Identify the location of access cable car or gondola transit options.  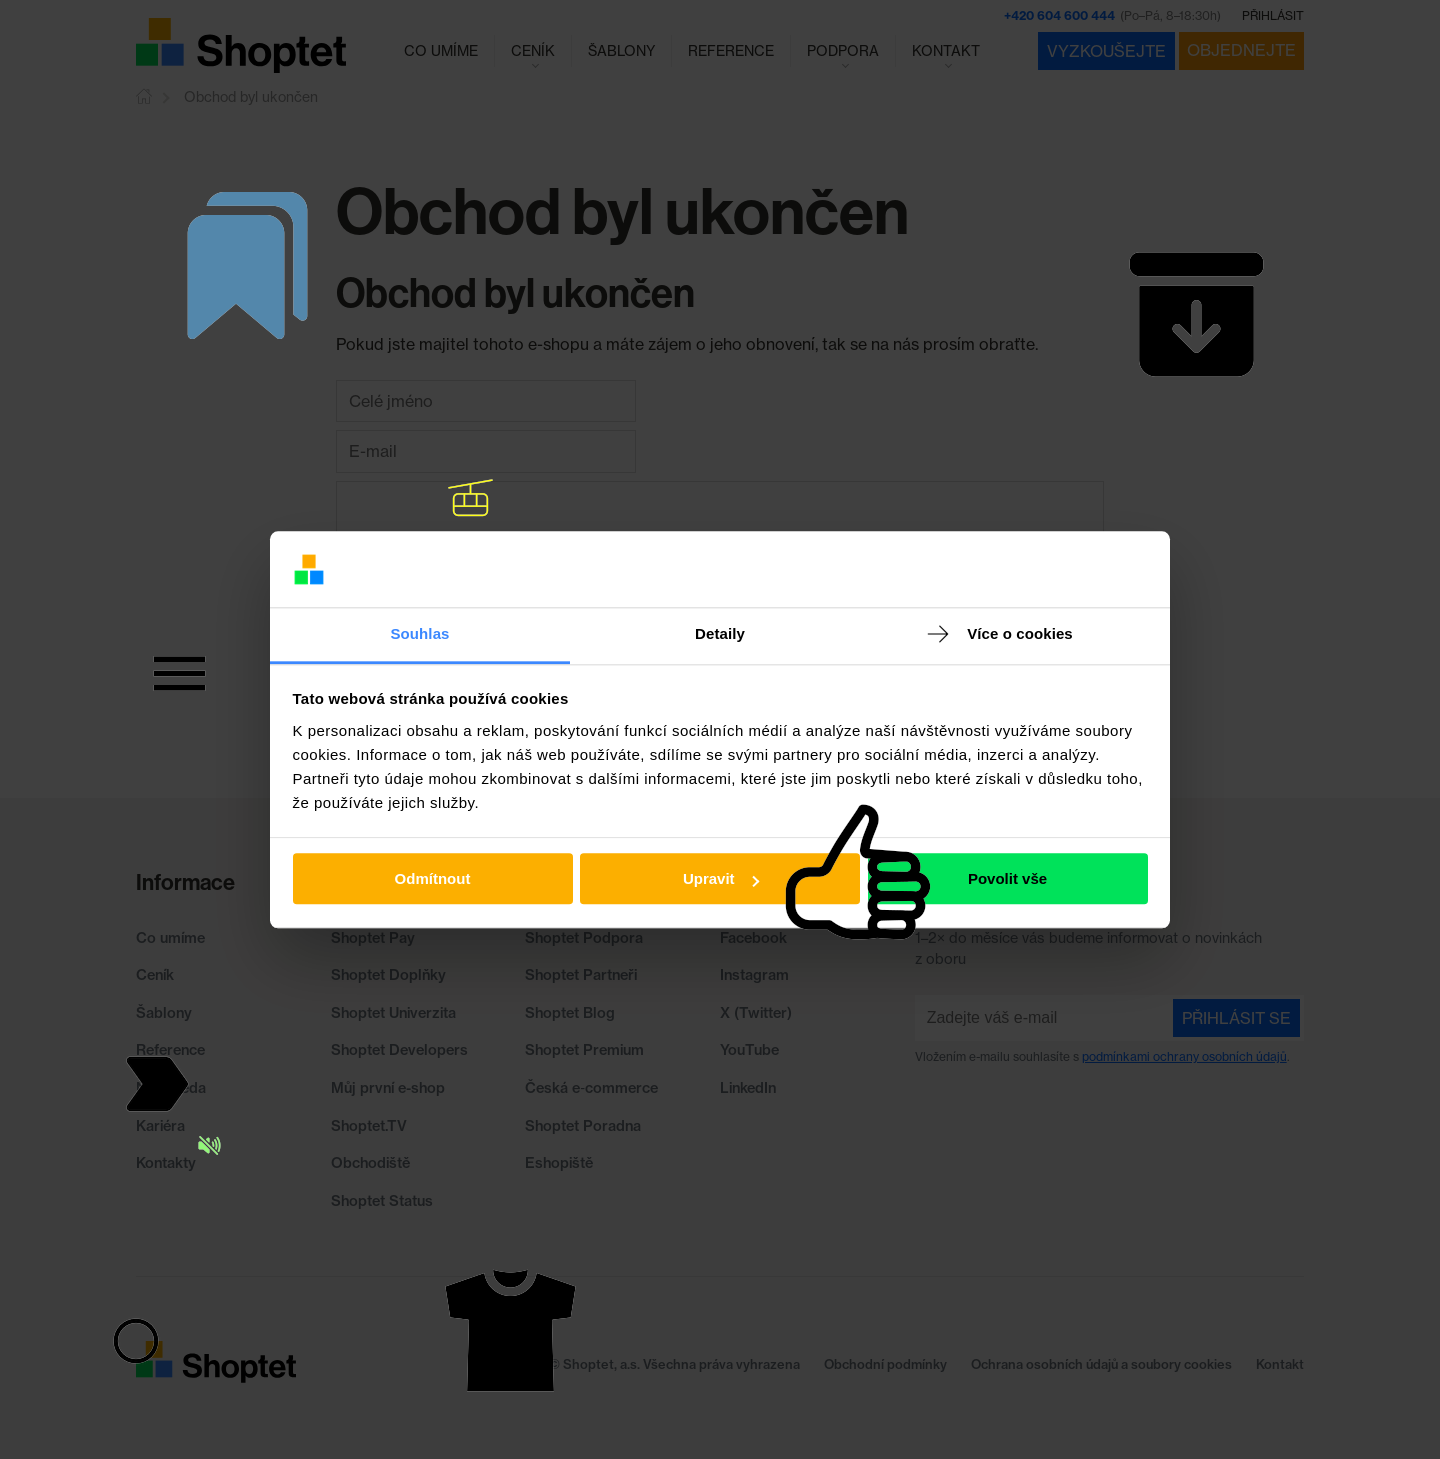
(470, 498).